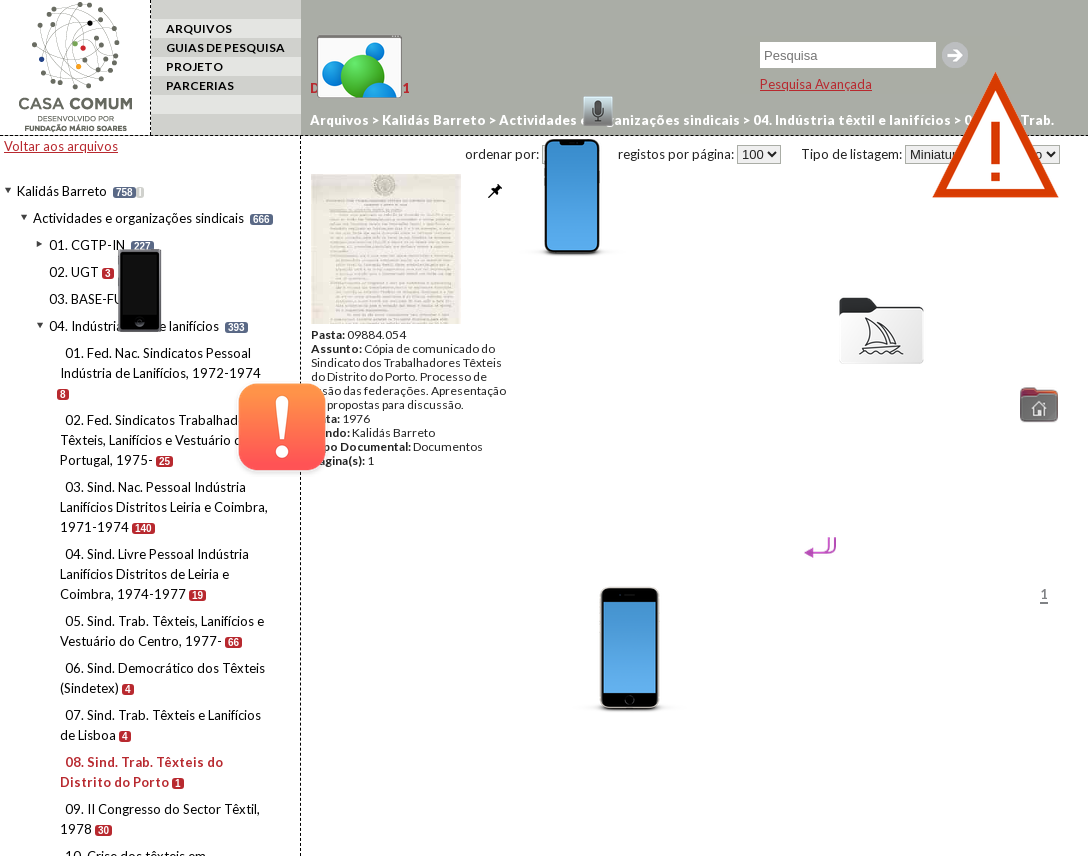  I want to click on iPhone SE device icon for system identification, so click(629, 649).